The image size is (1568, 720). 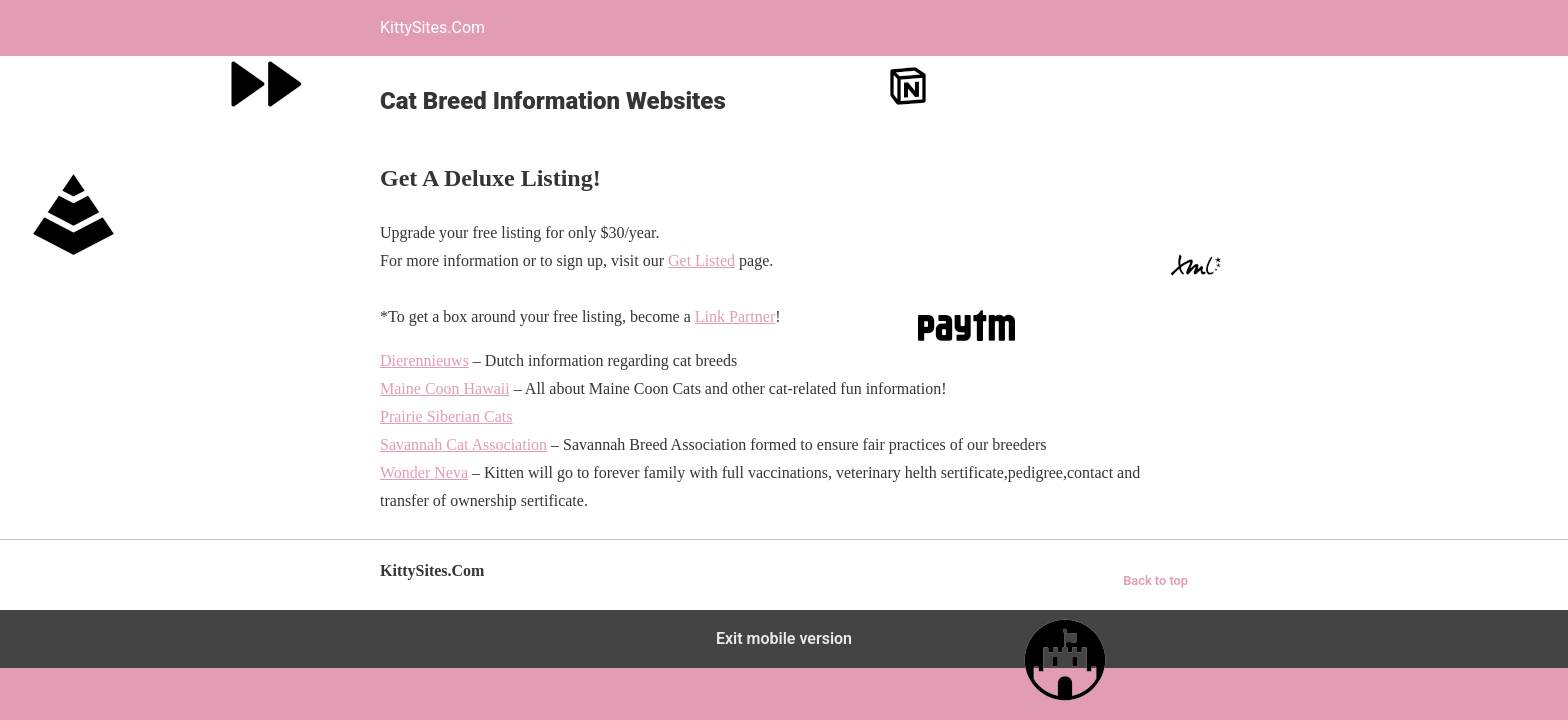 I want to click on open Notion app, so click(x=908, y=86).